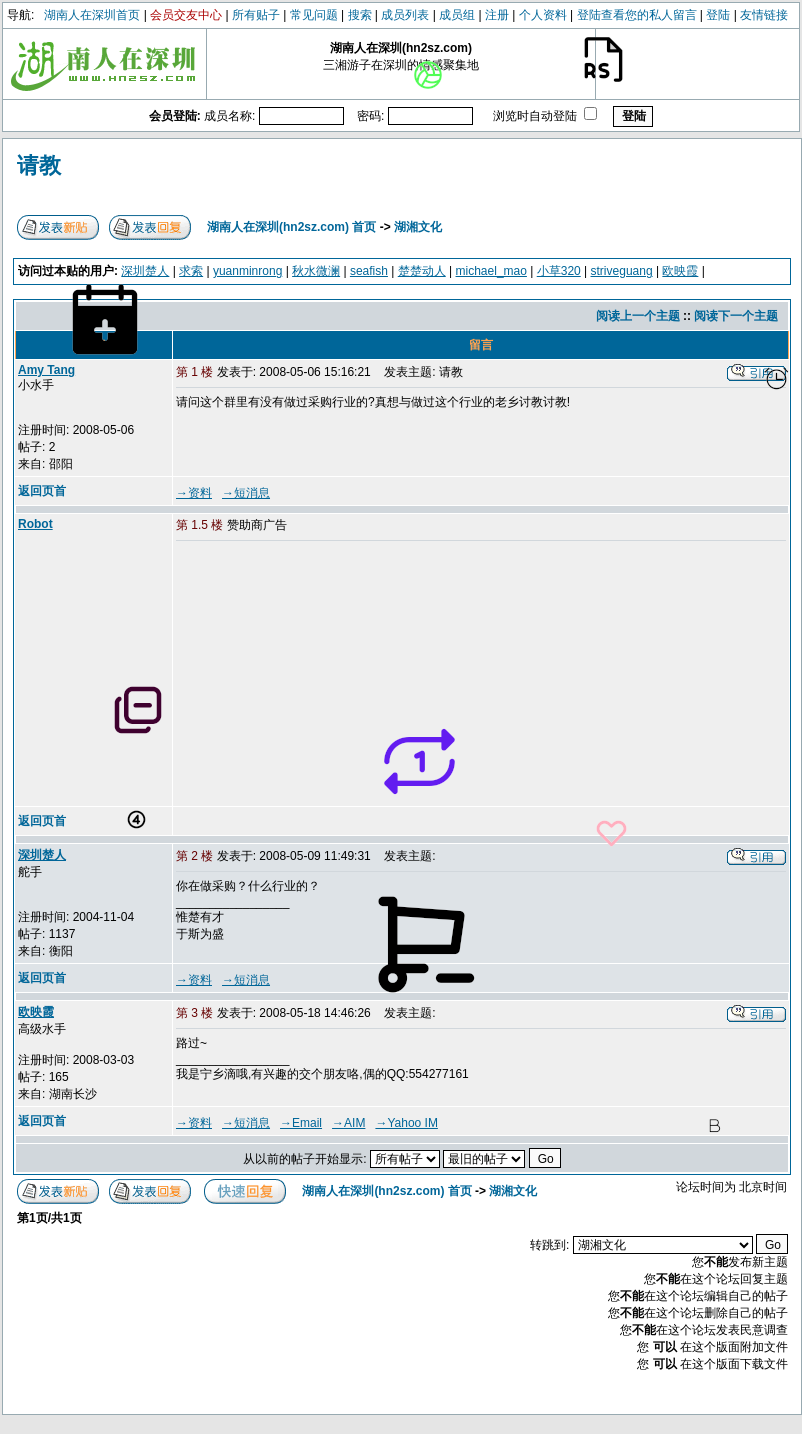 The height and width of the screenshot is (1434, 802). Describe the element at coordinates (138, 710) in the screenshot. I see `remove an item from your library` at that location.